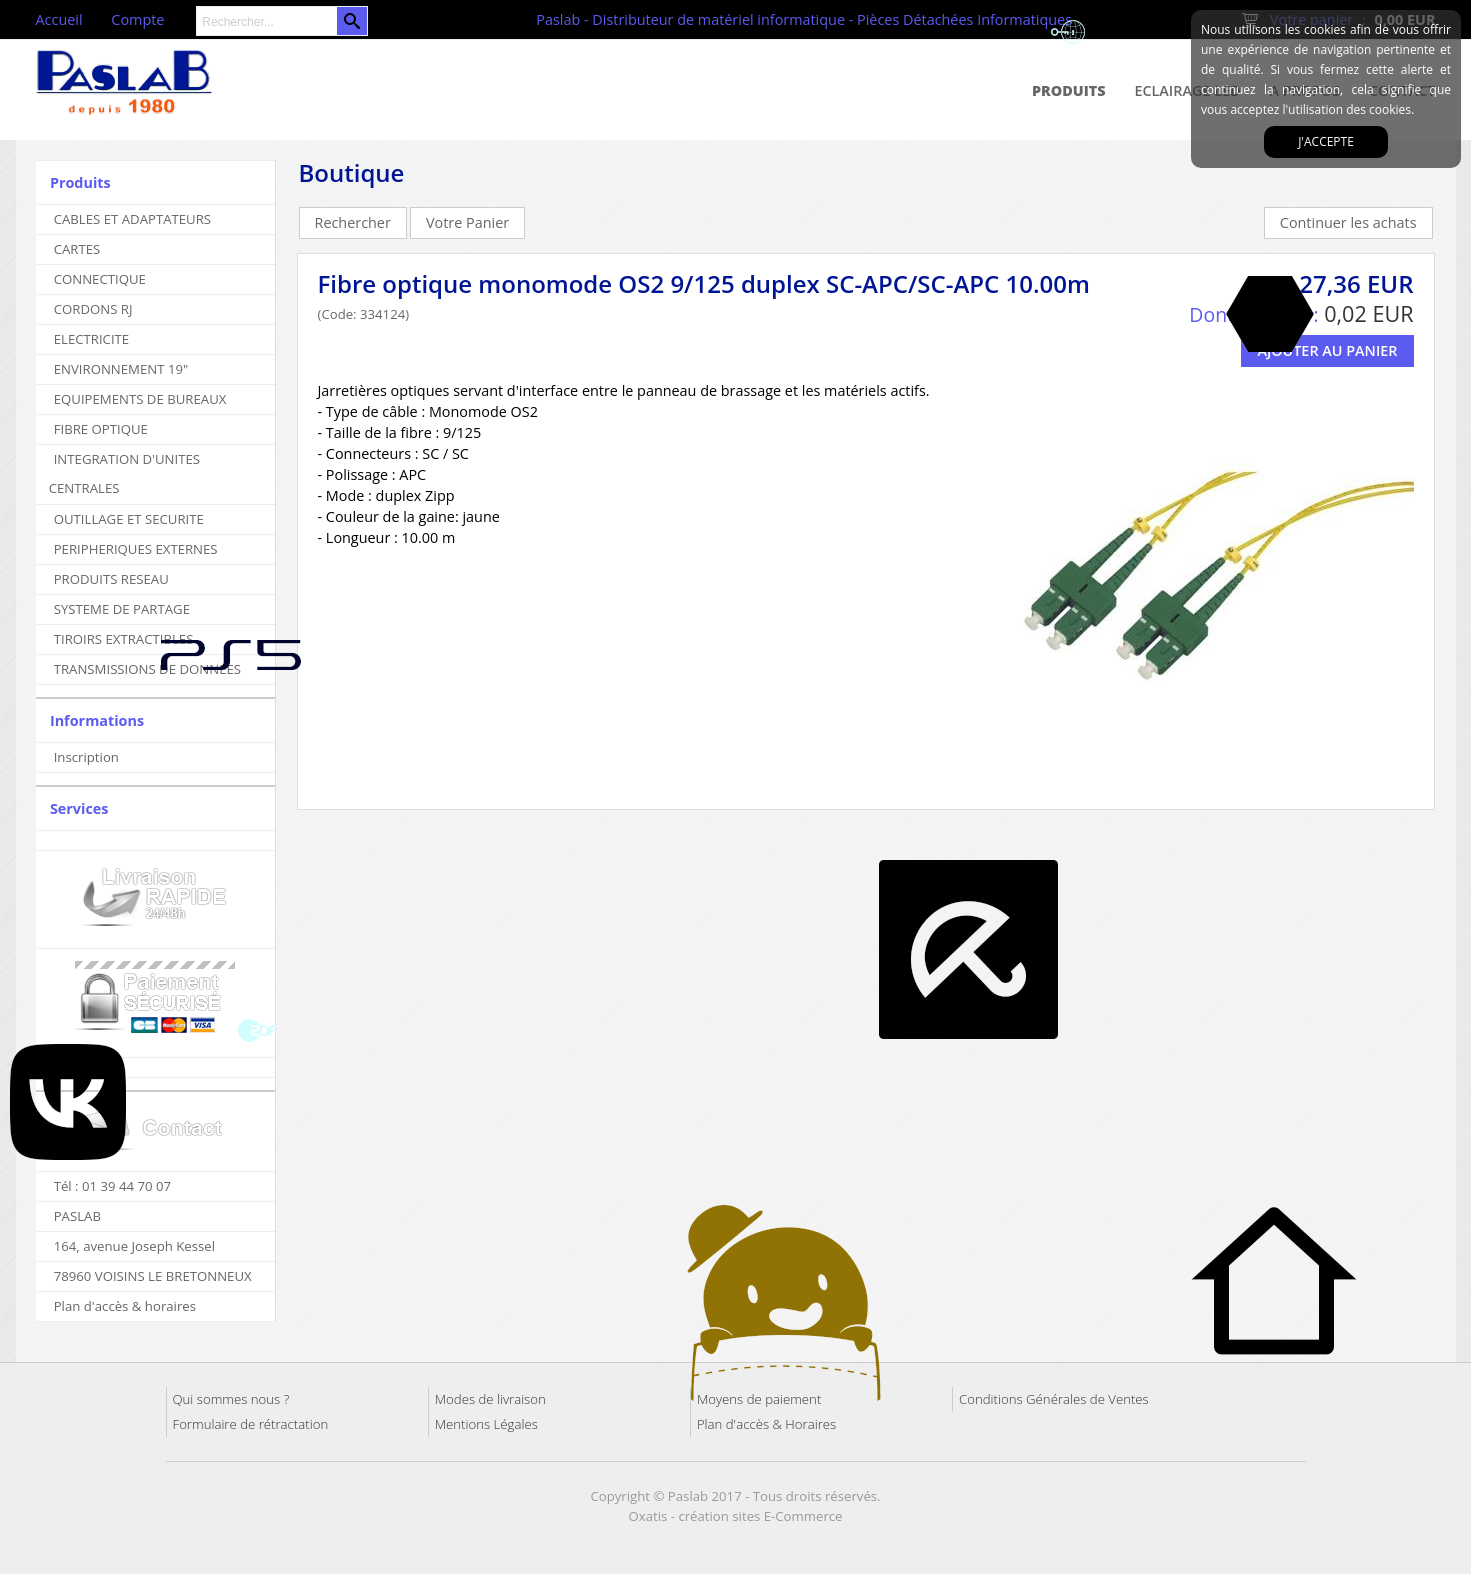 This screenshot has width=1471, height=1574. I want to click on generic shape or placeholder icon, so click(1270, 314).